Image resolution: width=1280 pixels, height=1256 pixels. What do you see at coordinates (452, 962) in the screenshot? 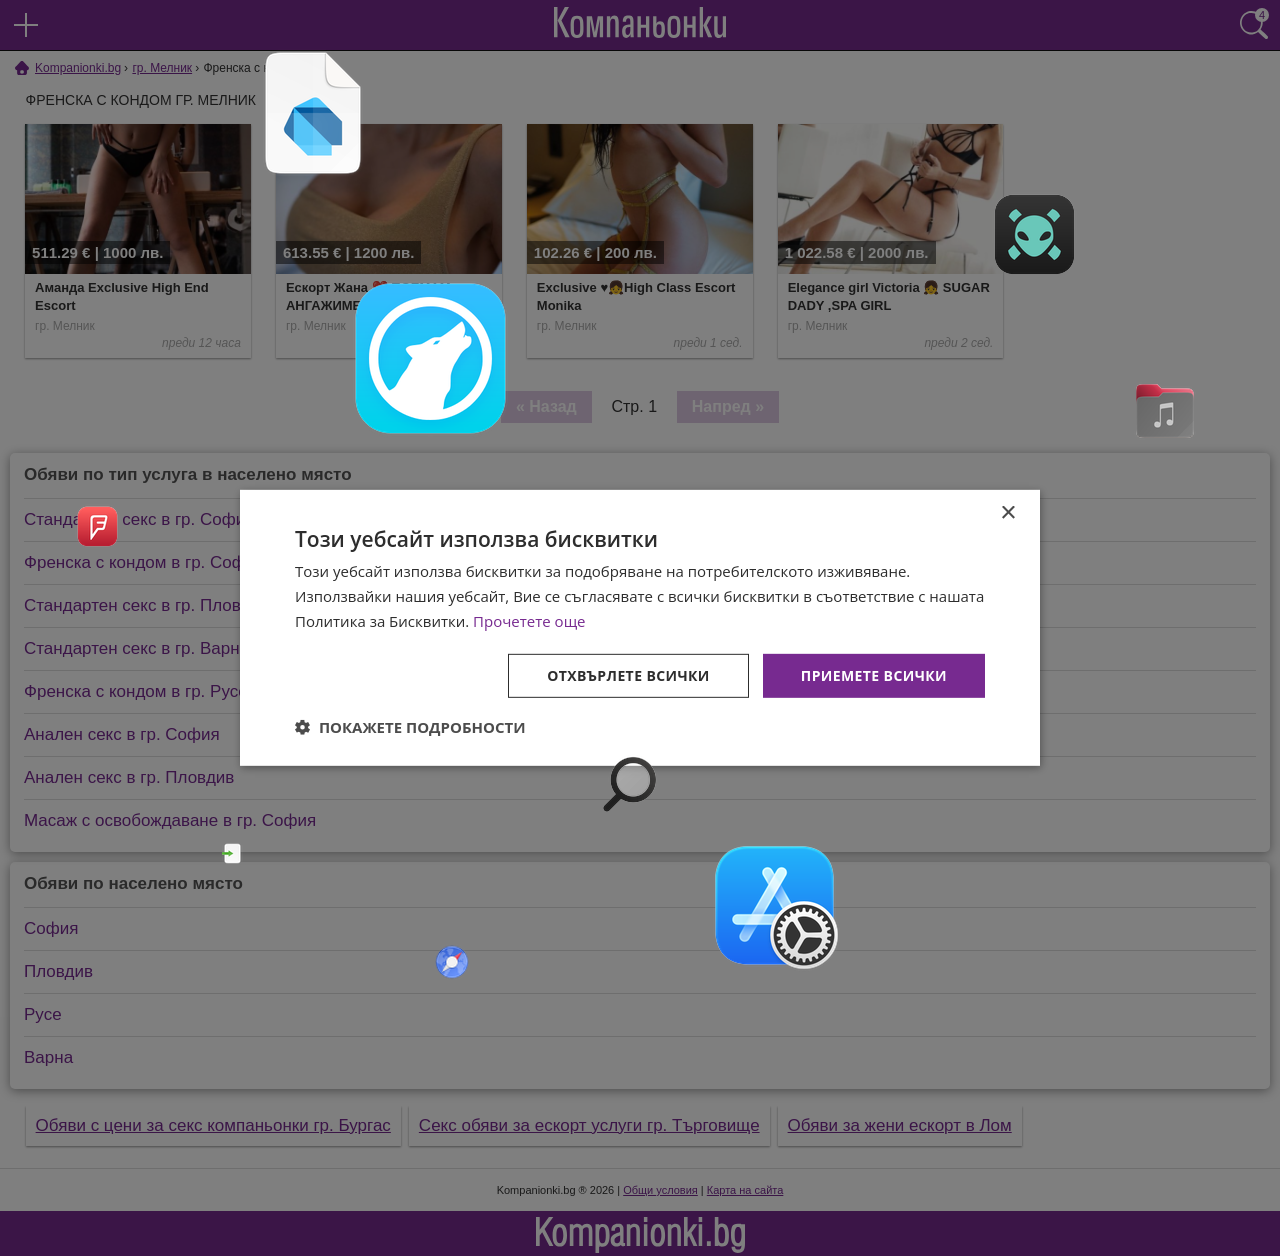
I see `open the web browser` at bounding box center [452, 962].